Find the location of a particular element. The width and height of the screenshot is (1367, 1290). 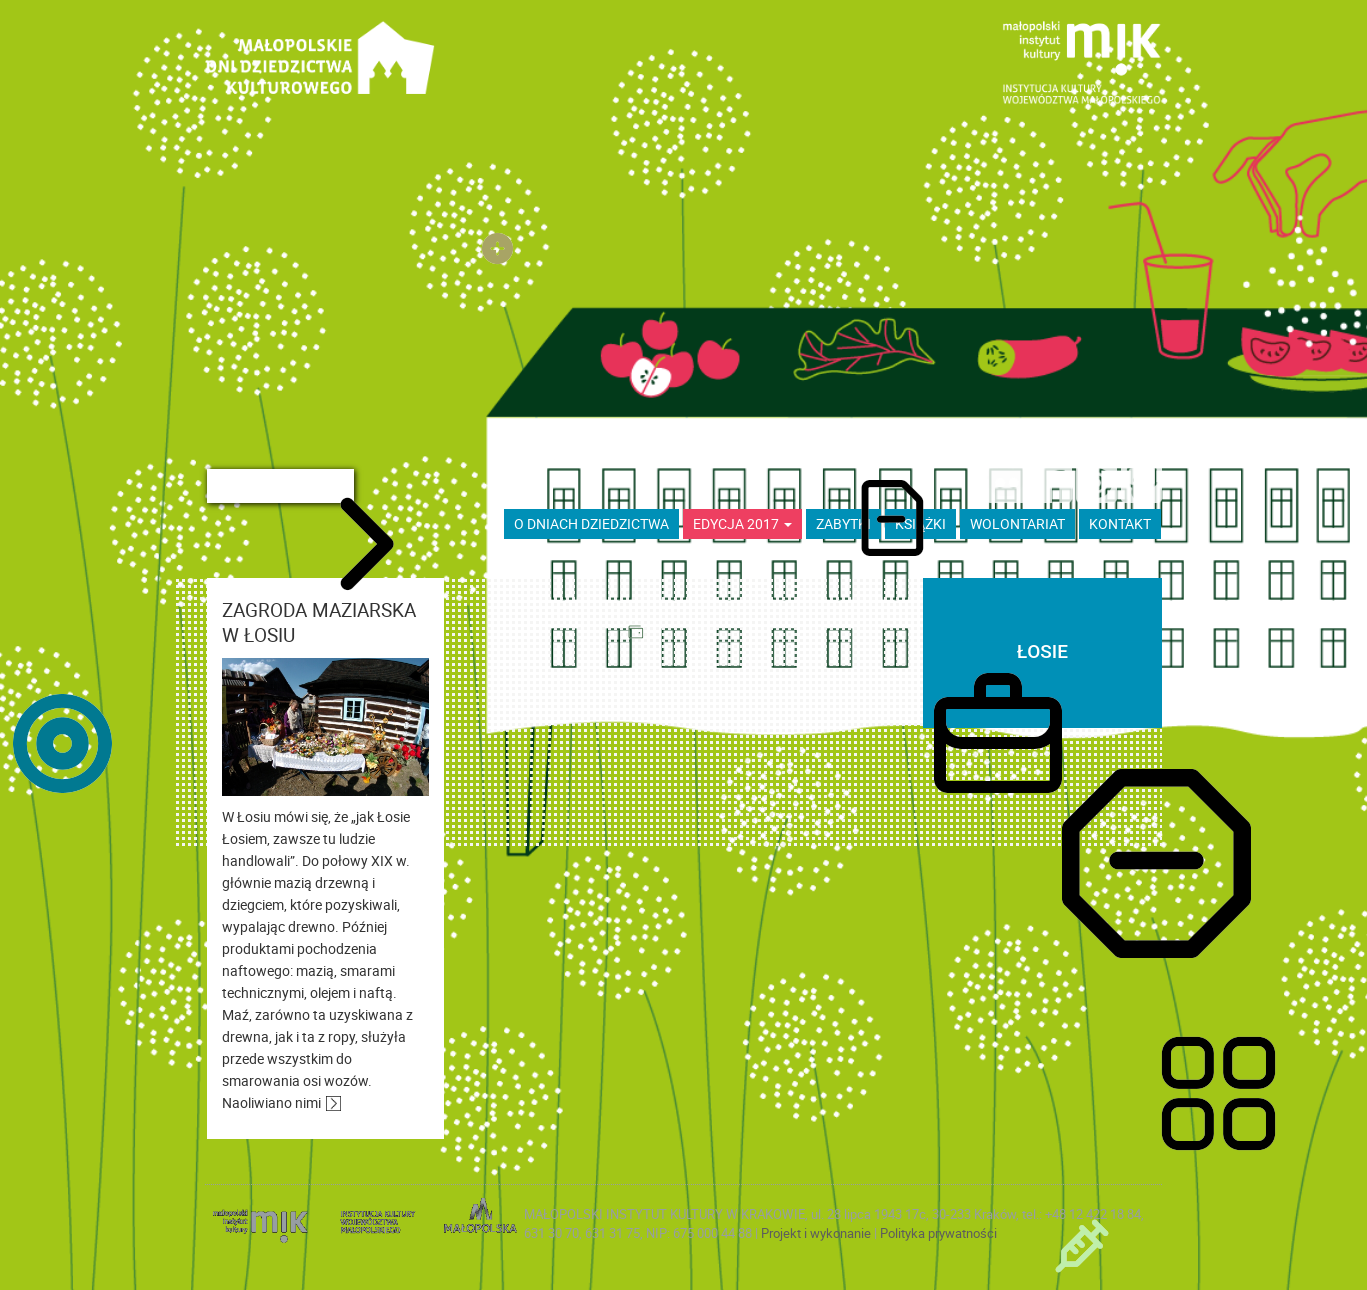

navigate to the next item or page is located at coordinates (359, 544).